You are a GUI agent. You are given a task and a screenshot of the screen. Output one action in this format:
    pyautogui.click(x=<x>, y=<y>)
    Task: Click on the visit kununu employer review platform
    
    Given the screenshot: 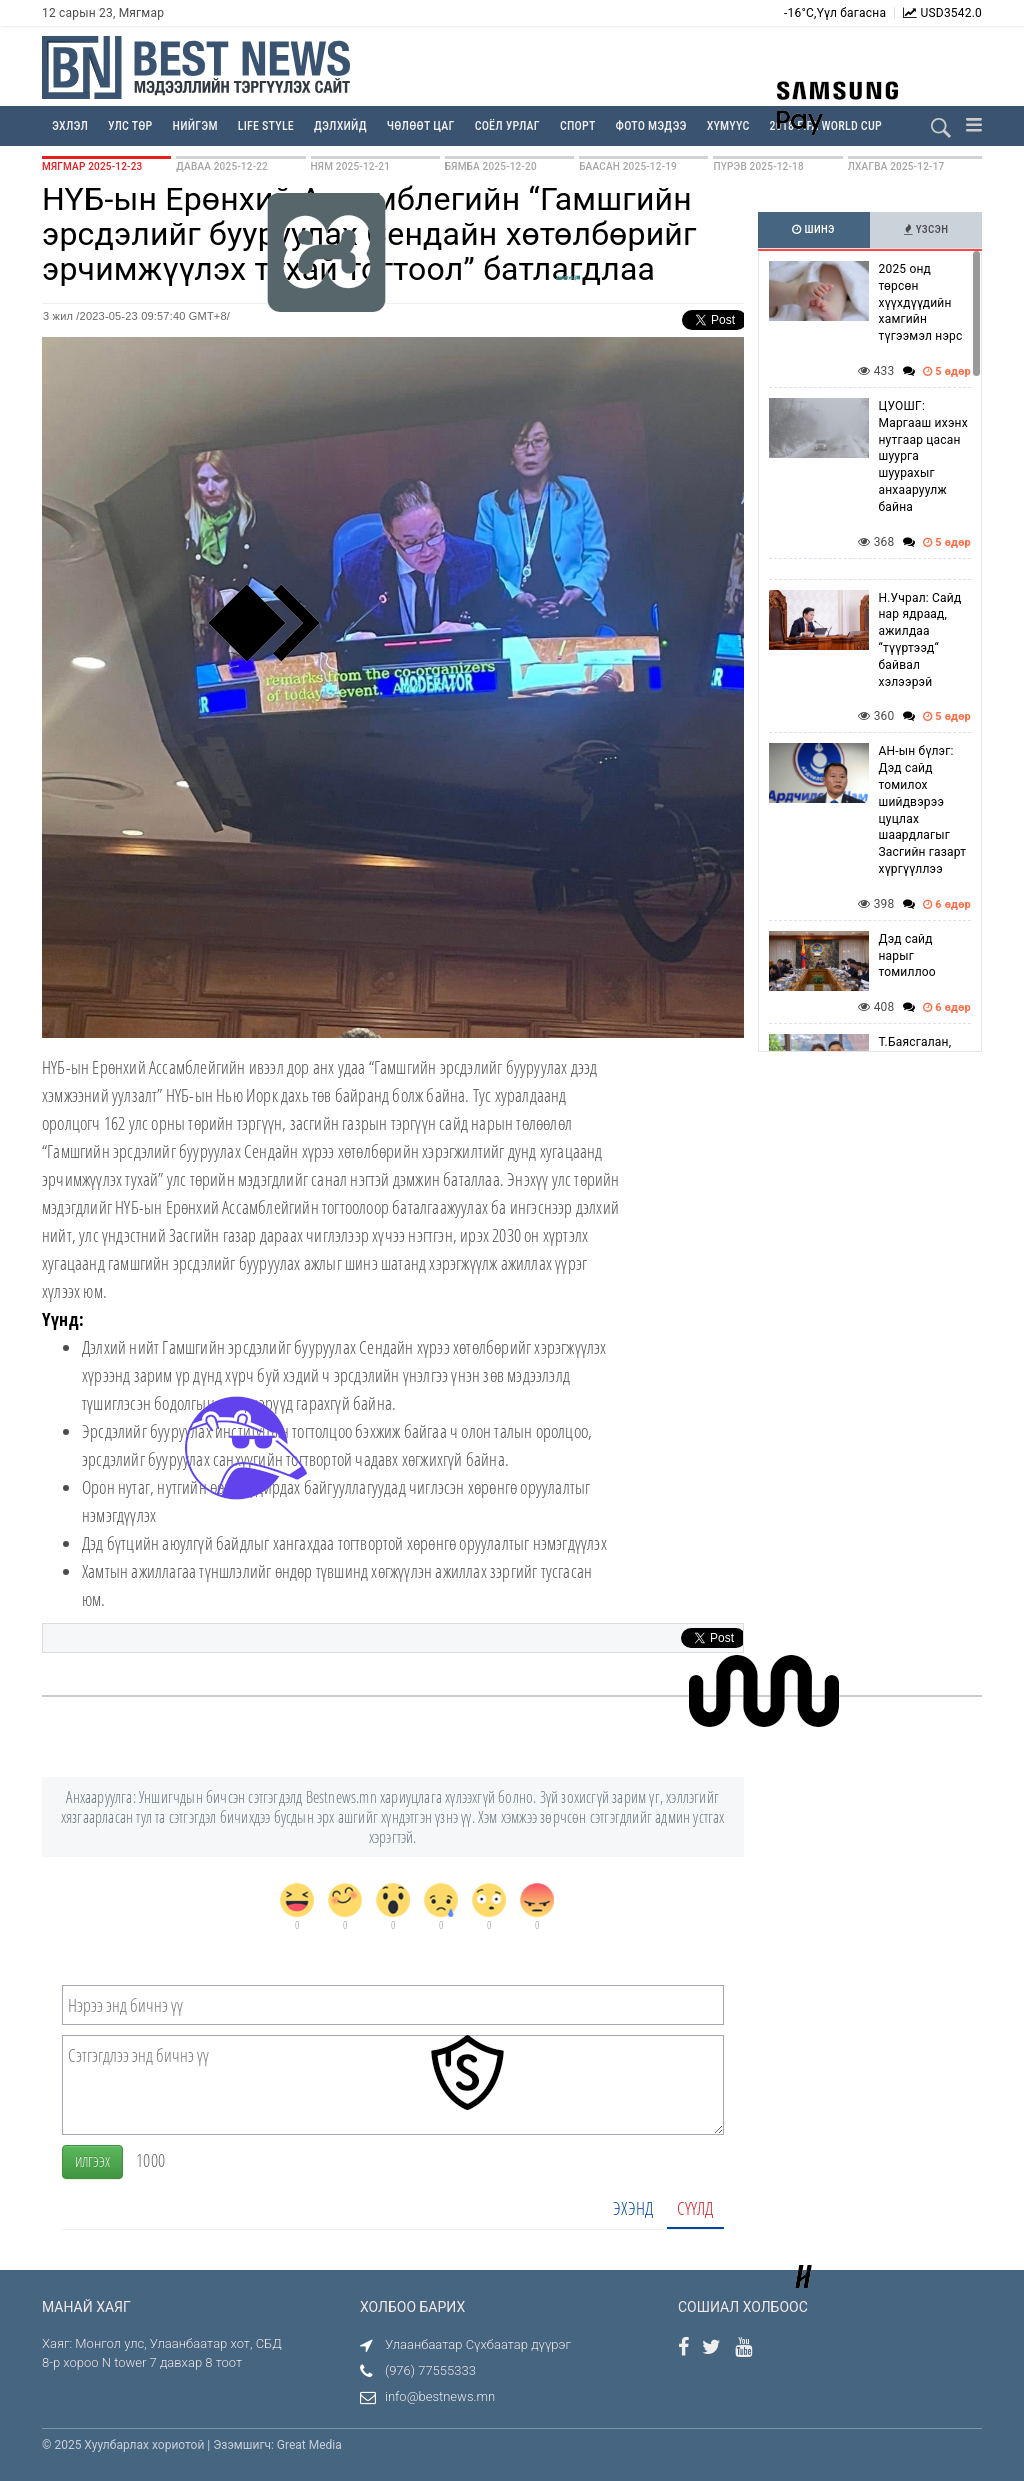 What is the action you would take?
    pyautogui.click(x=764, y=1691)
    